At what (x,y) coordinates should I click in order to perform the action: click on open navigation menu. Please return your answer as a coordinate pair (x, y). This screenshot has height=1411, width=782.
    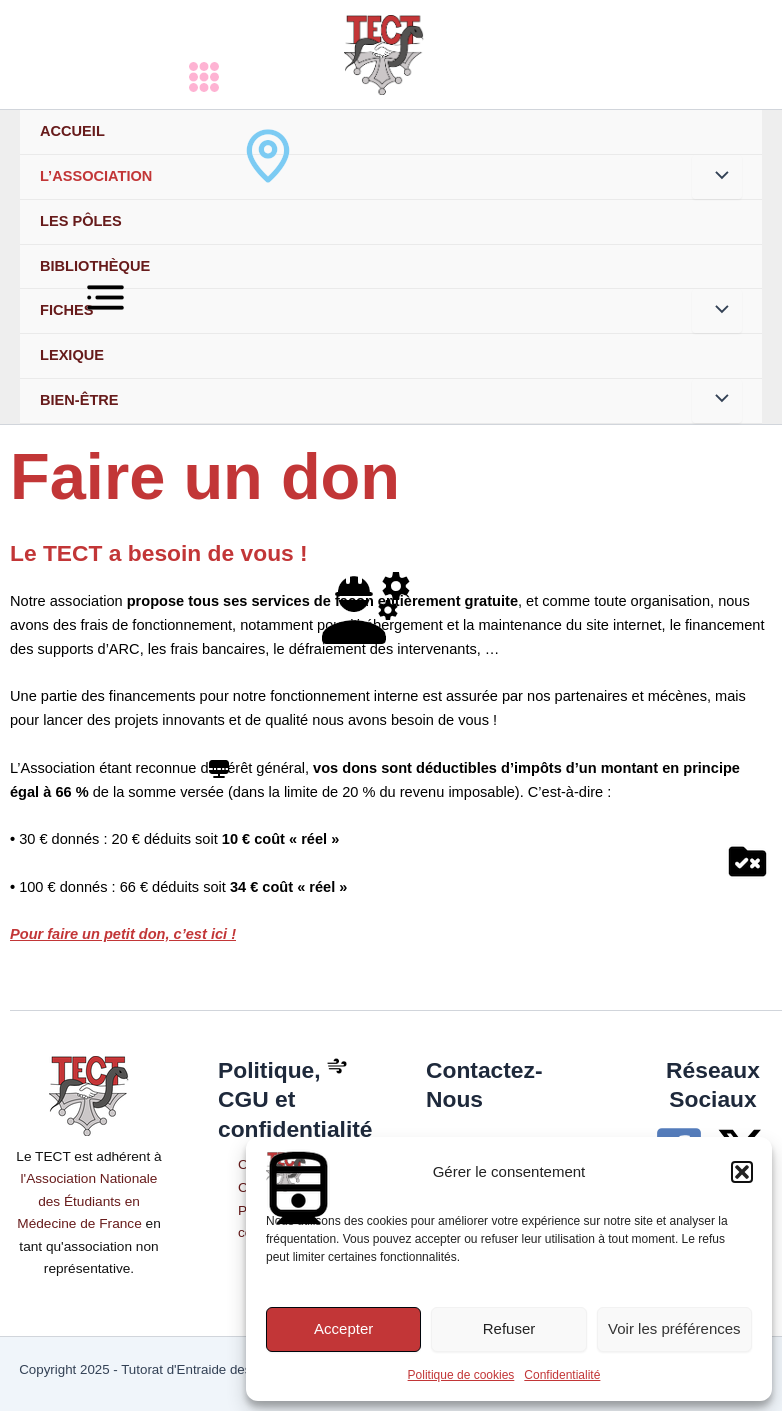
    Looking at the image, I should click on (105, 297).